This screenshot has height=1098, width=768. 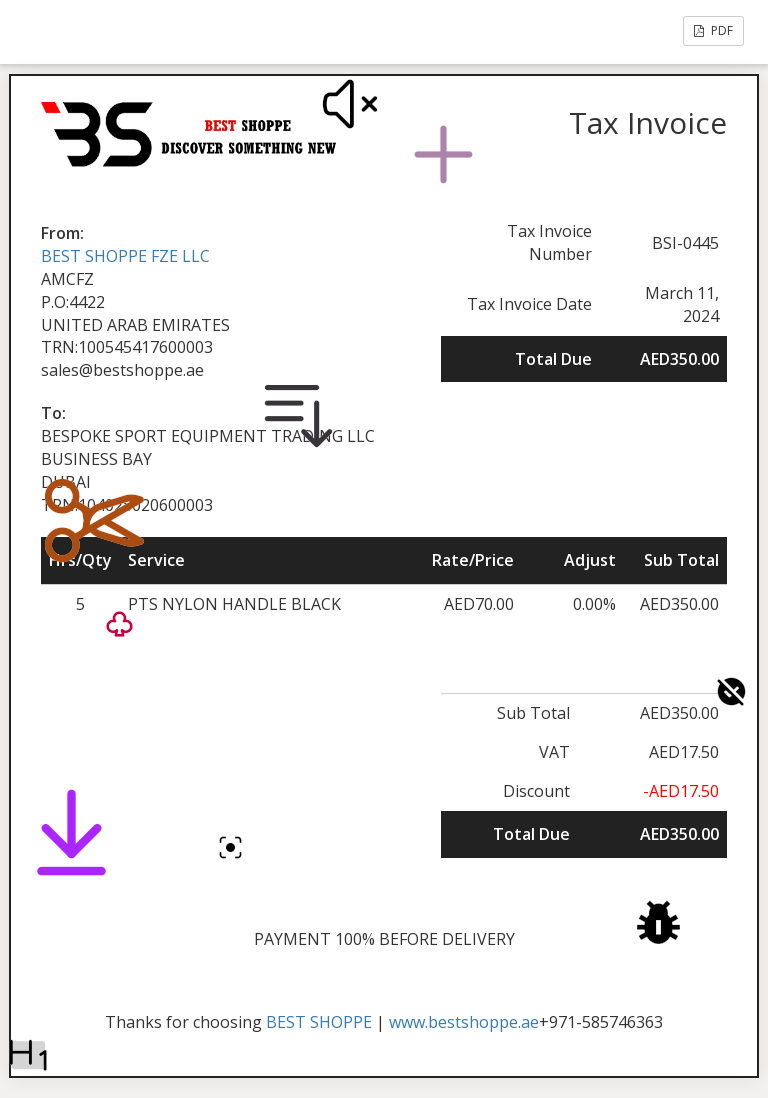 What do you see at coordinates (298, 413) in the screenshot?
I see `sort list in descending order` at bounding box center [298, 413].